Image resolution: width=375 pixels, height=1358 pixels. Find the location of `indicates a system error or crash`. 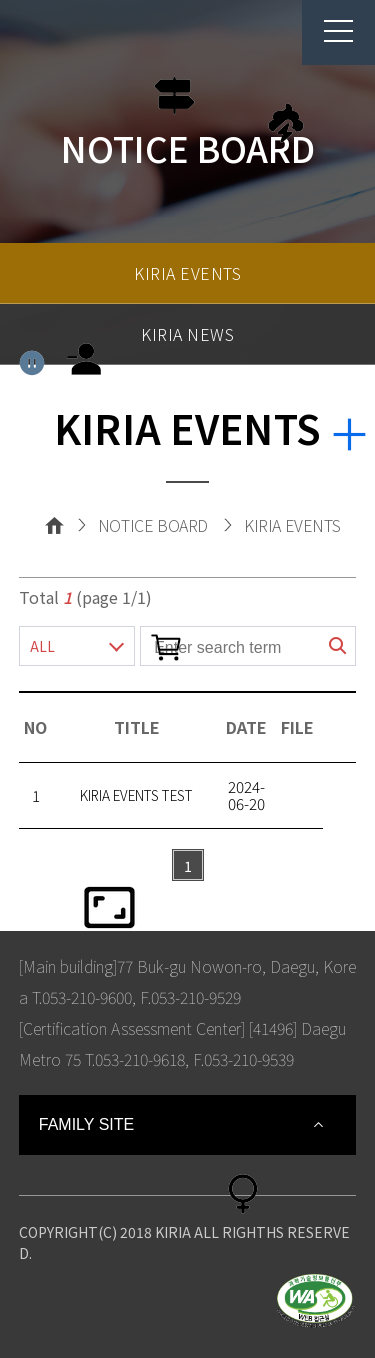

indicates a system error or crash is located at coordinates (286, 123).